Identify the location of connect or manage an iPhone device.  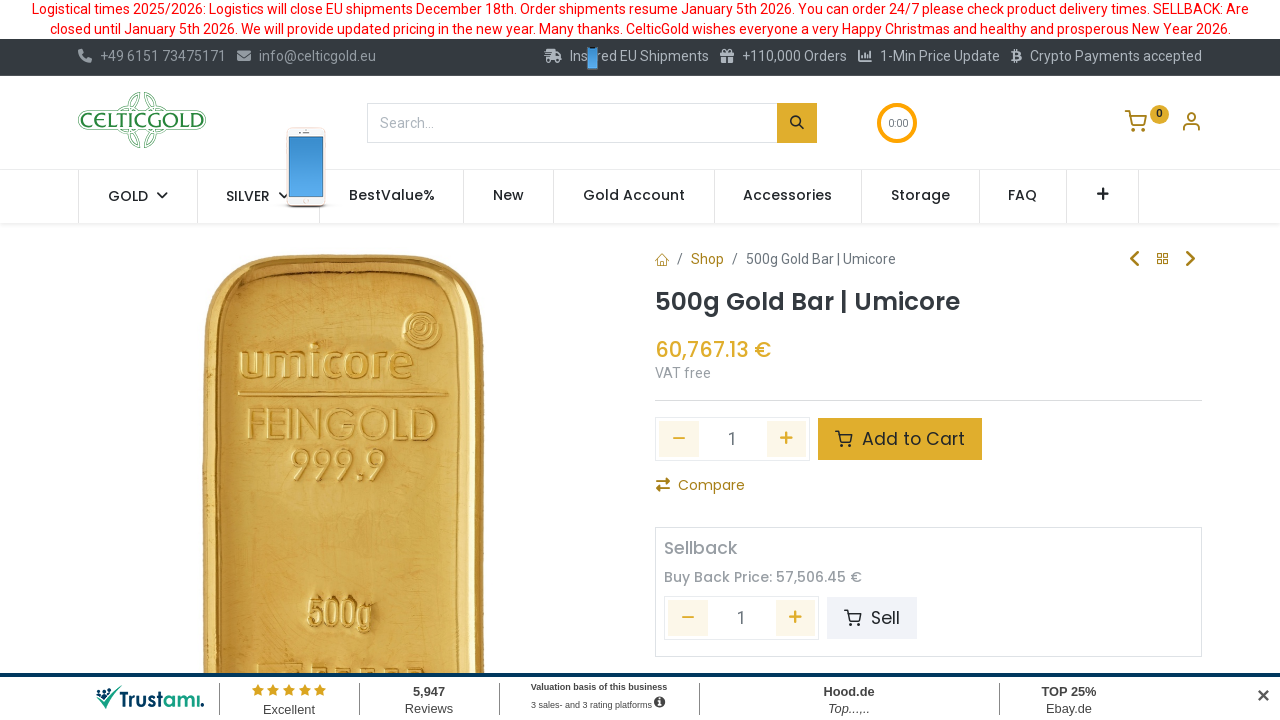
(306, 168).